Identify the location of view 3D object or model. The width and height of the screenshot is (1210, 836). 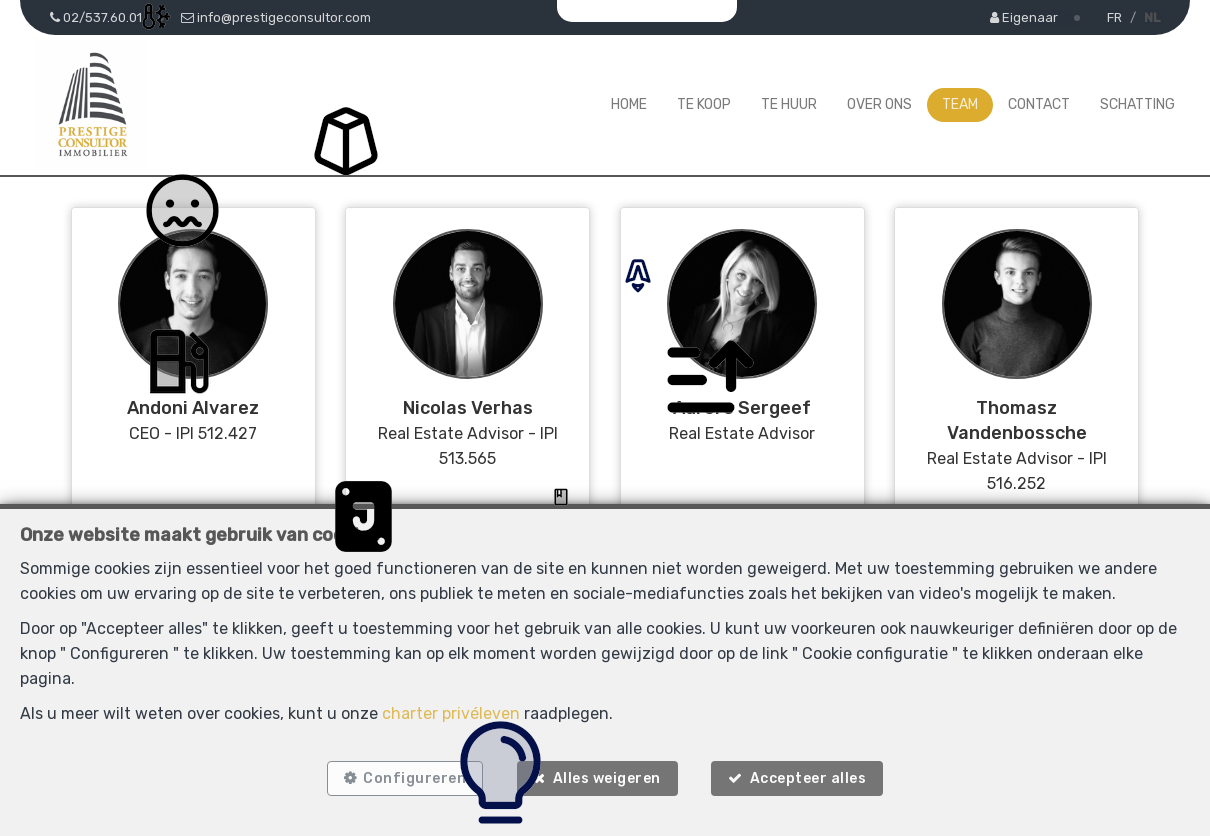
(346, 142).